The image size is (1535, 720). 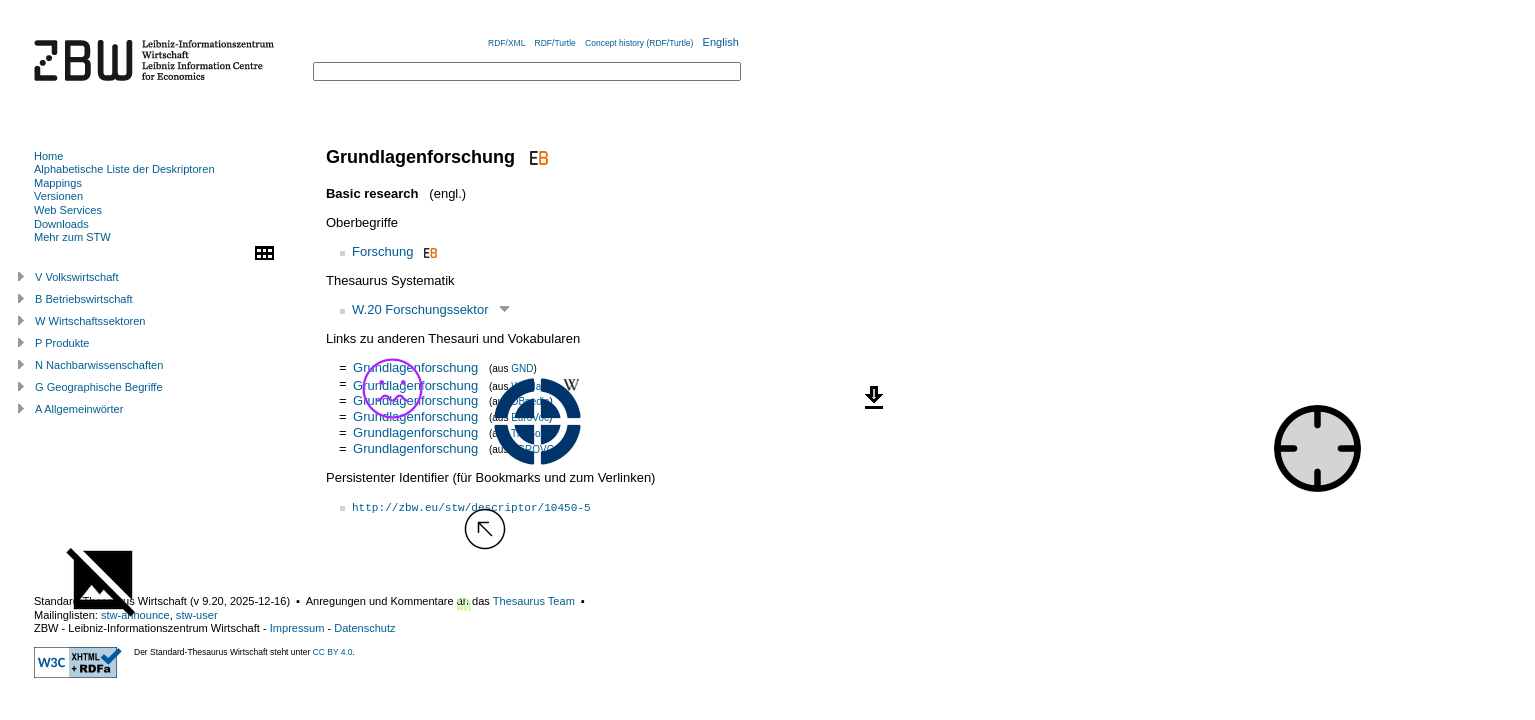 What do you see at coordinates (874, 398) in the screenshot?
I see `download a file or document` at bounding box center [874, 398].